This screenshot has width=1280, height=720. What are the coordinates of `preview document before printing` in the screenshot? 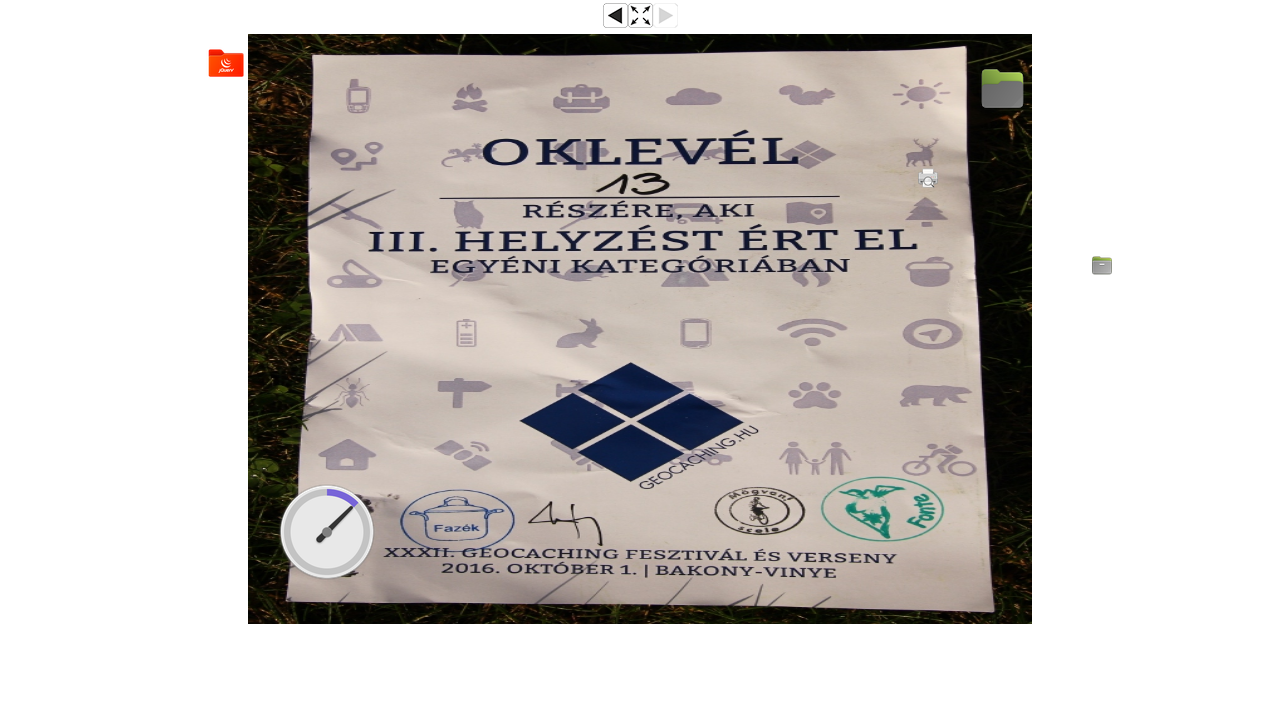 It's located at (928, 178).